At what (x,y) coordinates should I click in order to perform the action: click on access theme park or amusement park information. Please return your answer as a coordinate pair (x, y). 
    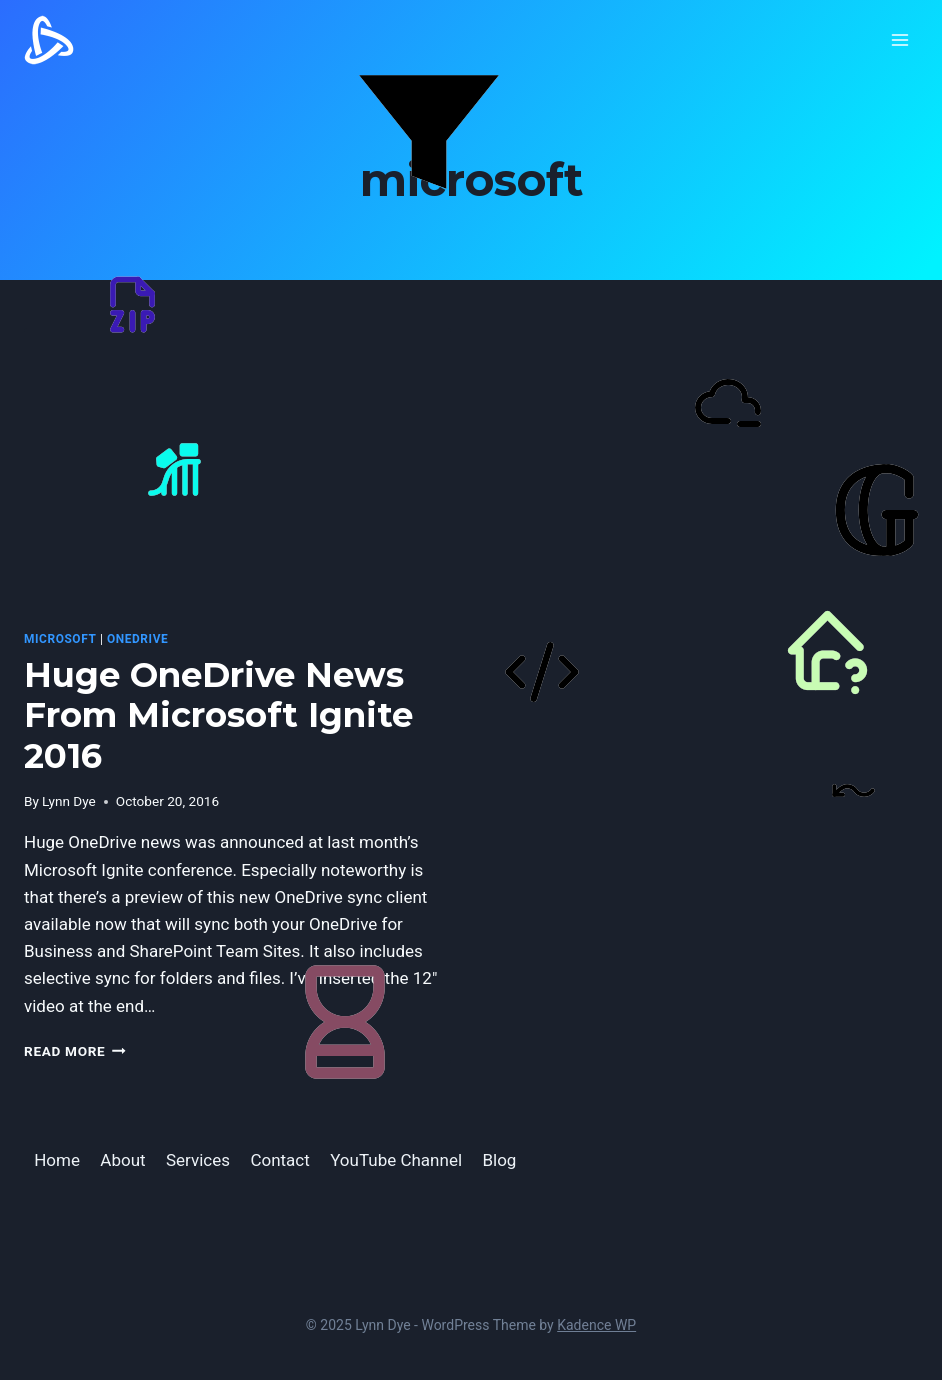
    Looking at the image, I should click on (174, 469).